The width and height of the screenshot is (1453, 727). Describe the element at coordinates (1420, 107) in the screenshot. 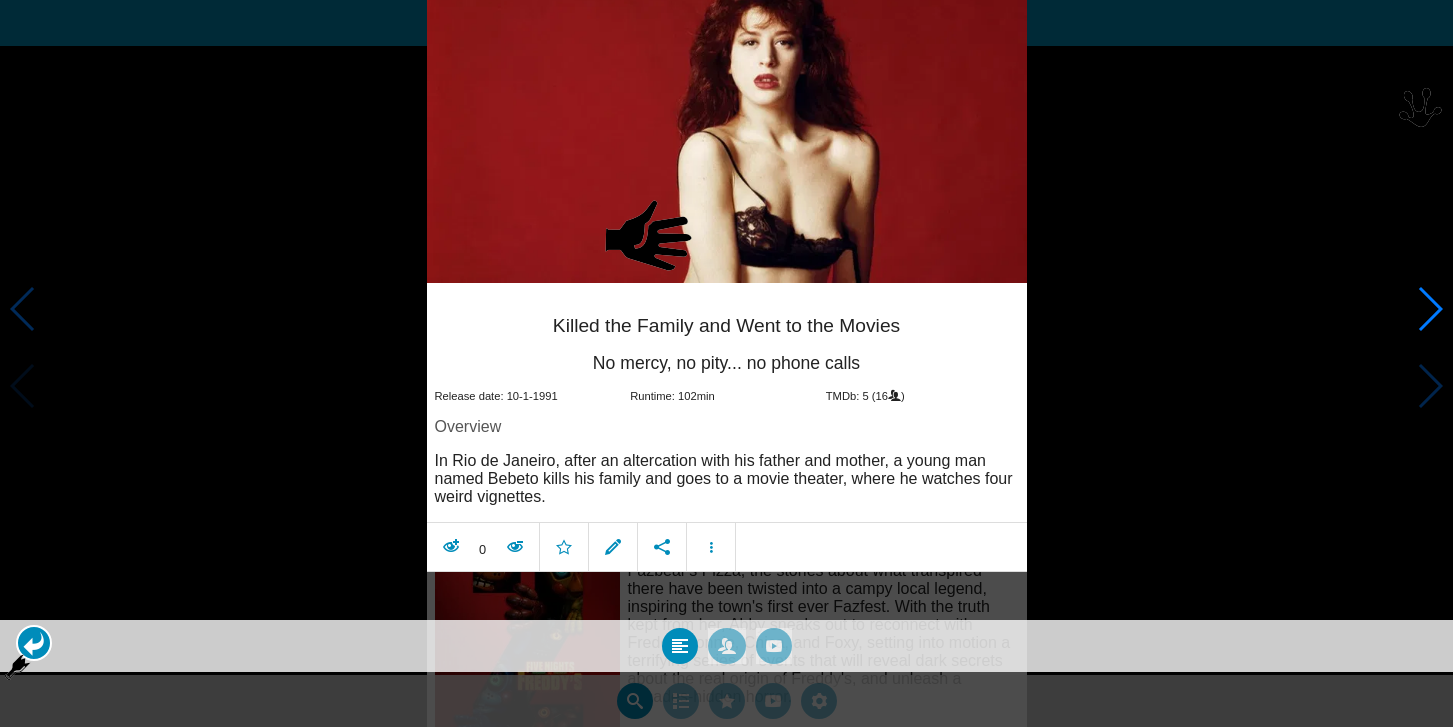

I see `amphibian or frog-related game element` at that location.